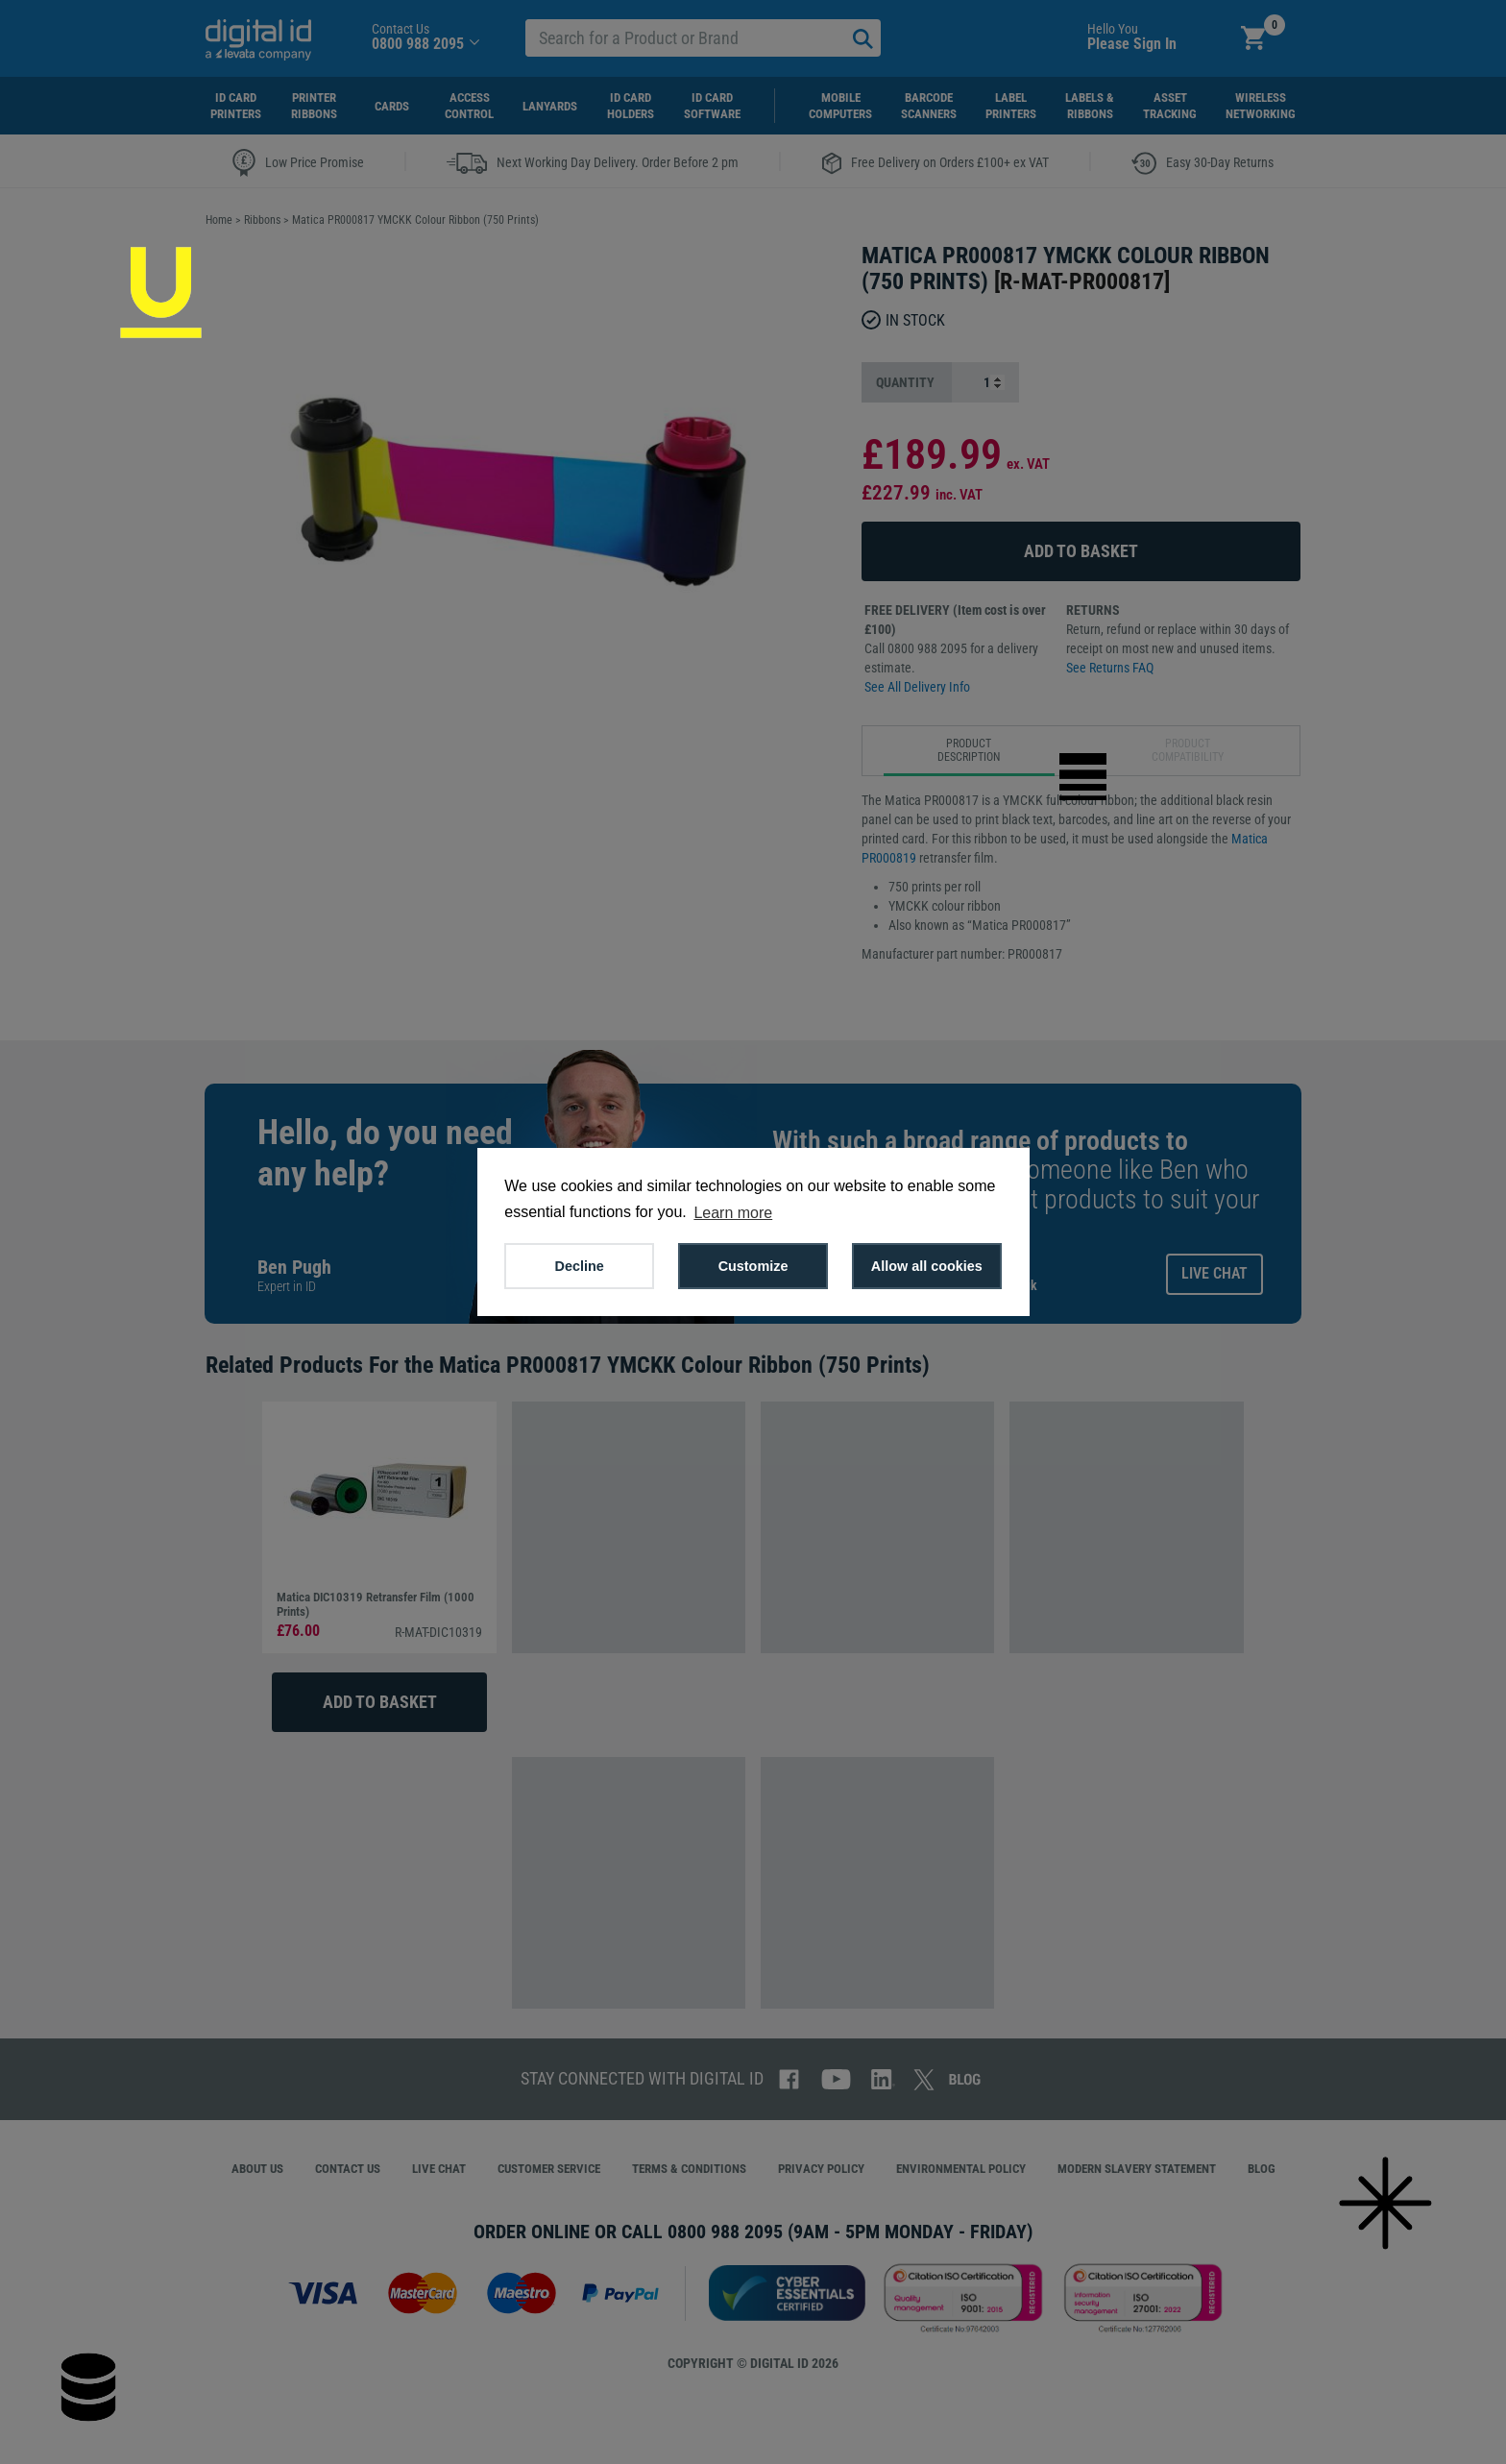  What do you see at coordinates (1082, 776) in the screenshot?
I see `adjust line or stroke thickness` at bounding box center [1082, 776].